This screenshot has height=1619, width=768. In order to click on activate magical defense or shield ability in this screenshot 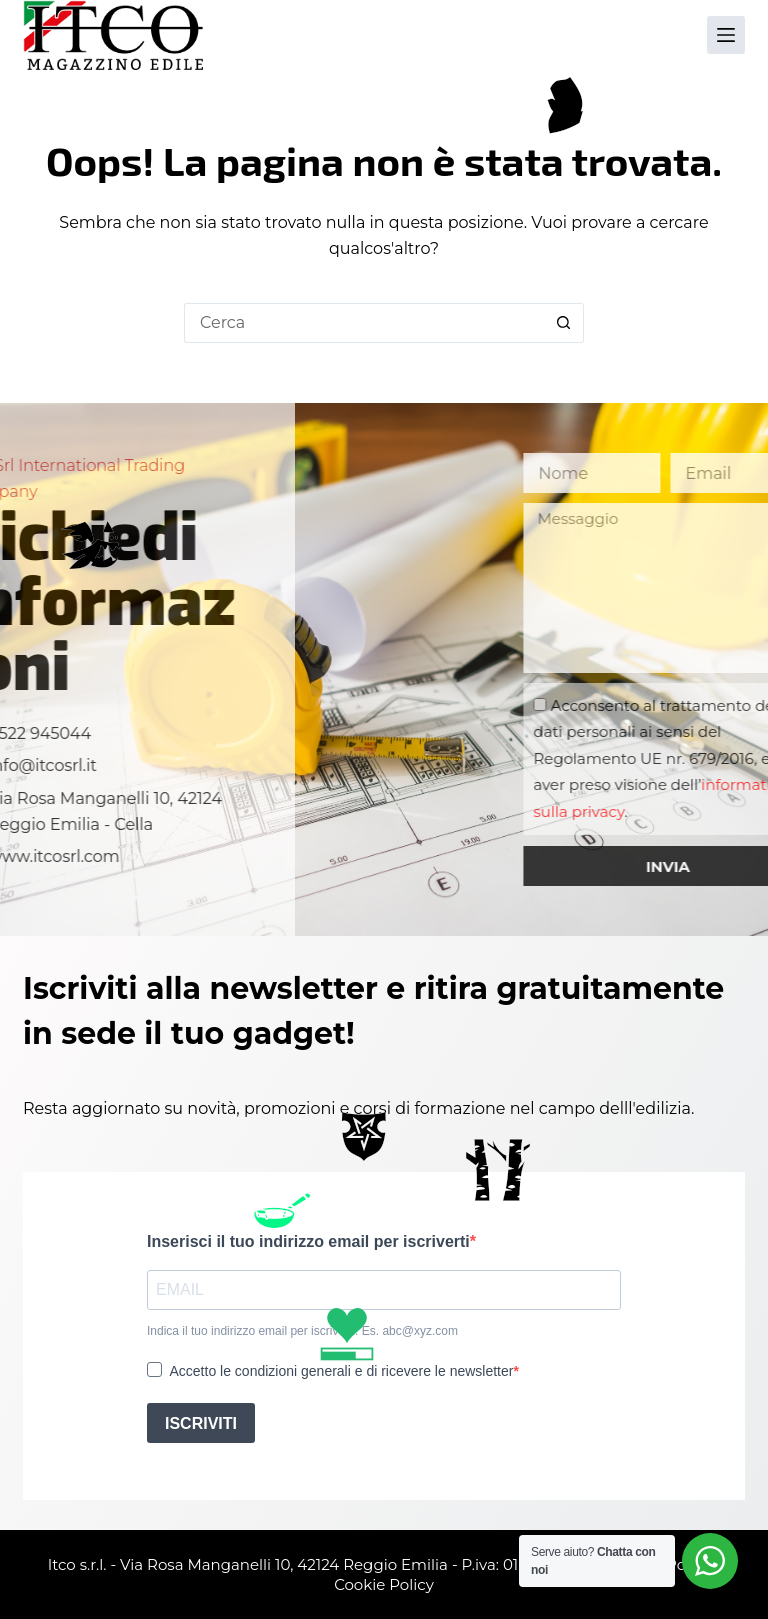, I will do `click(363, 1137)`.